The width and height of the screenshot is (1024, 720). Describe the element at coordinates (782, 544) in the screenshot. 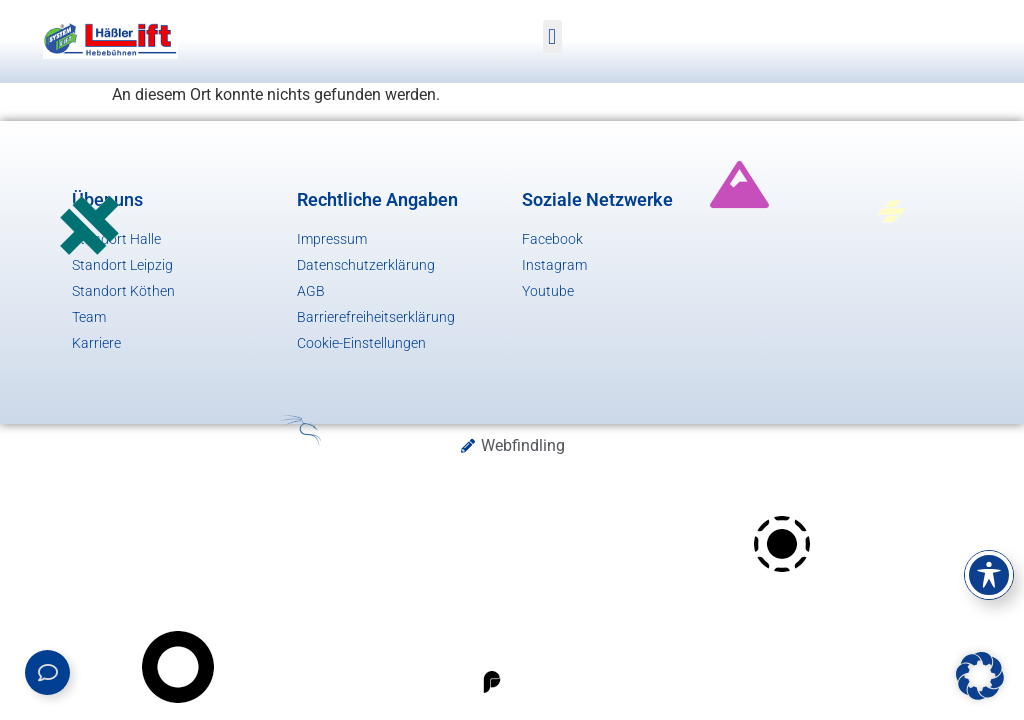

I see `open localsend app for local file sharing` at that location.